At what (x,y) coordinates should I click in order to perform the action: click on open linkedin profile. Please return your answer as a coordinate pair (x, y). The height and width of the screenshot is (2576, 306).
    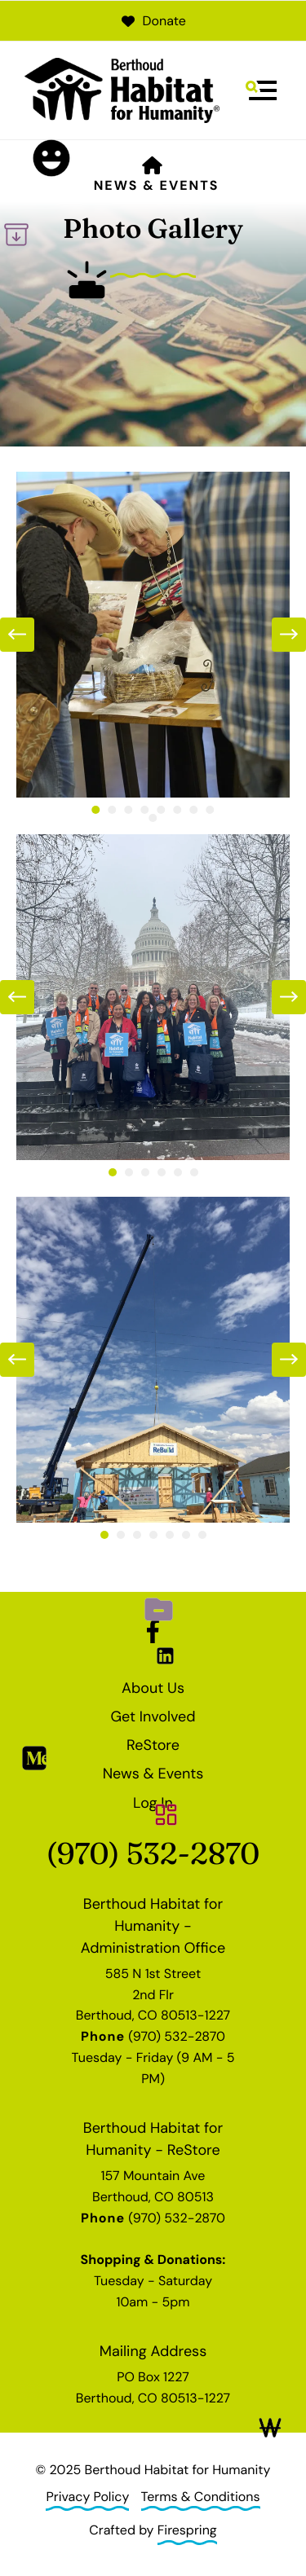
    Looking at the image, I should click on (165, 1655).